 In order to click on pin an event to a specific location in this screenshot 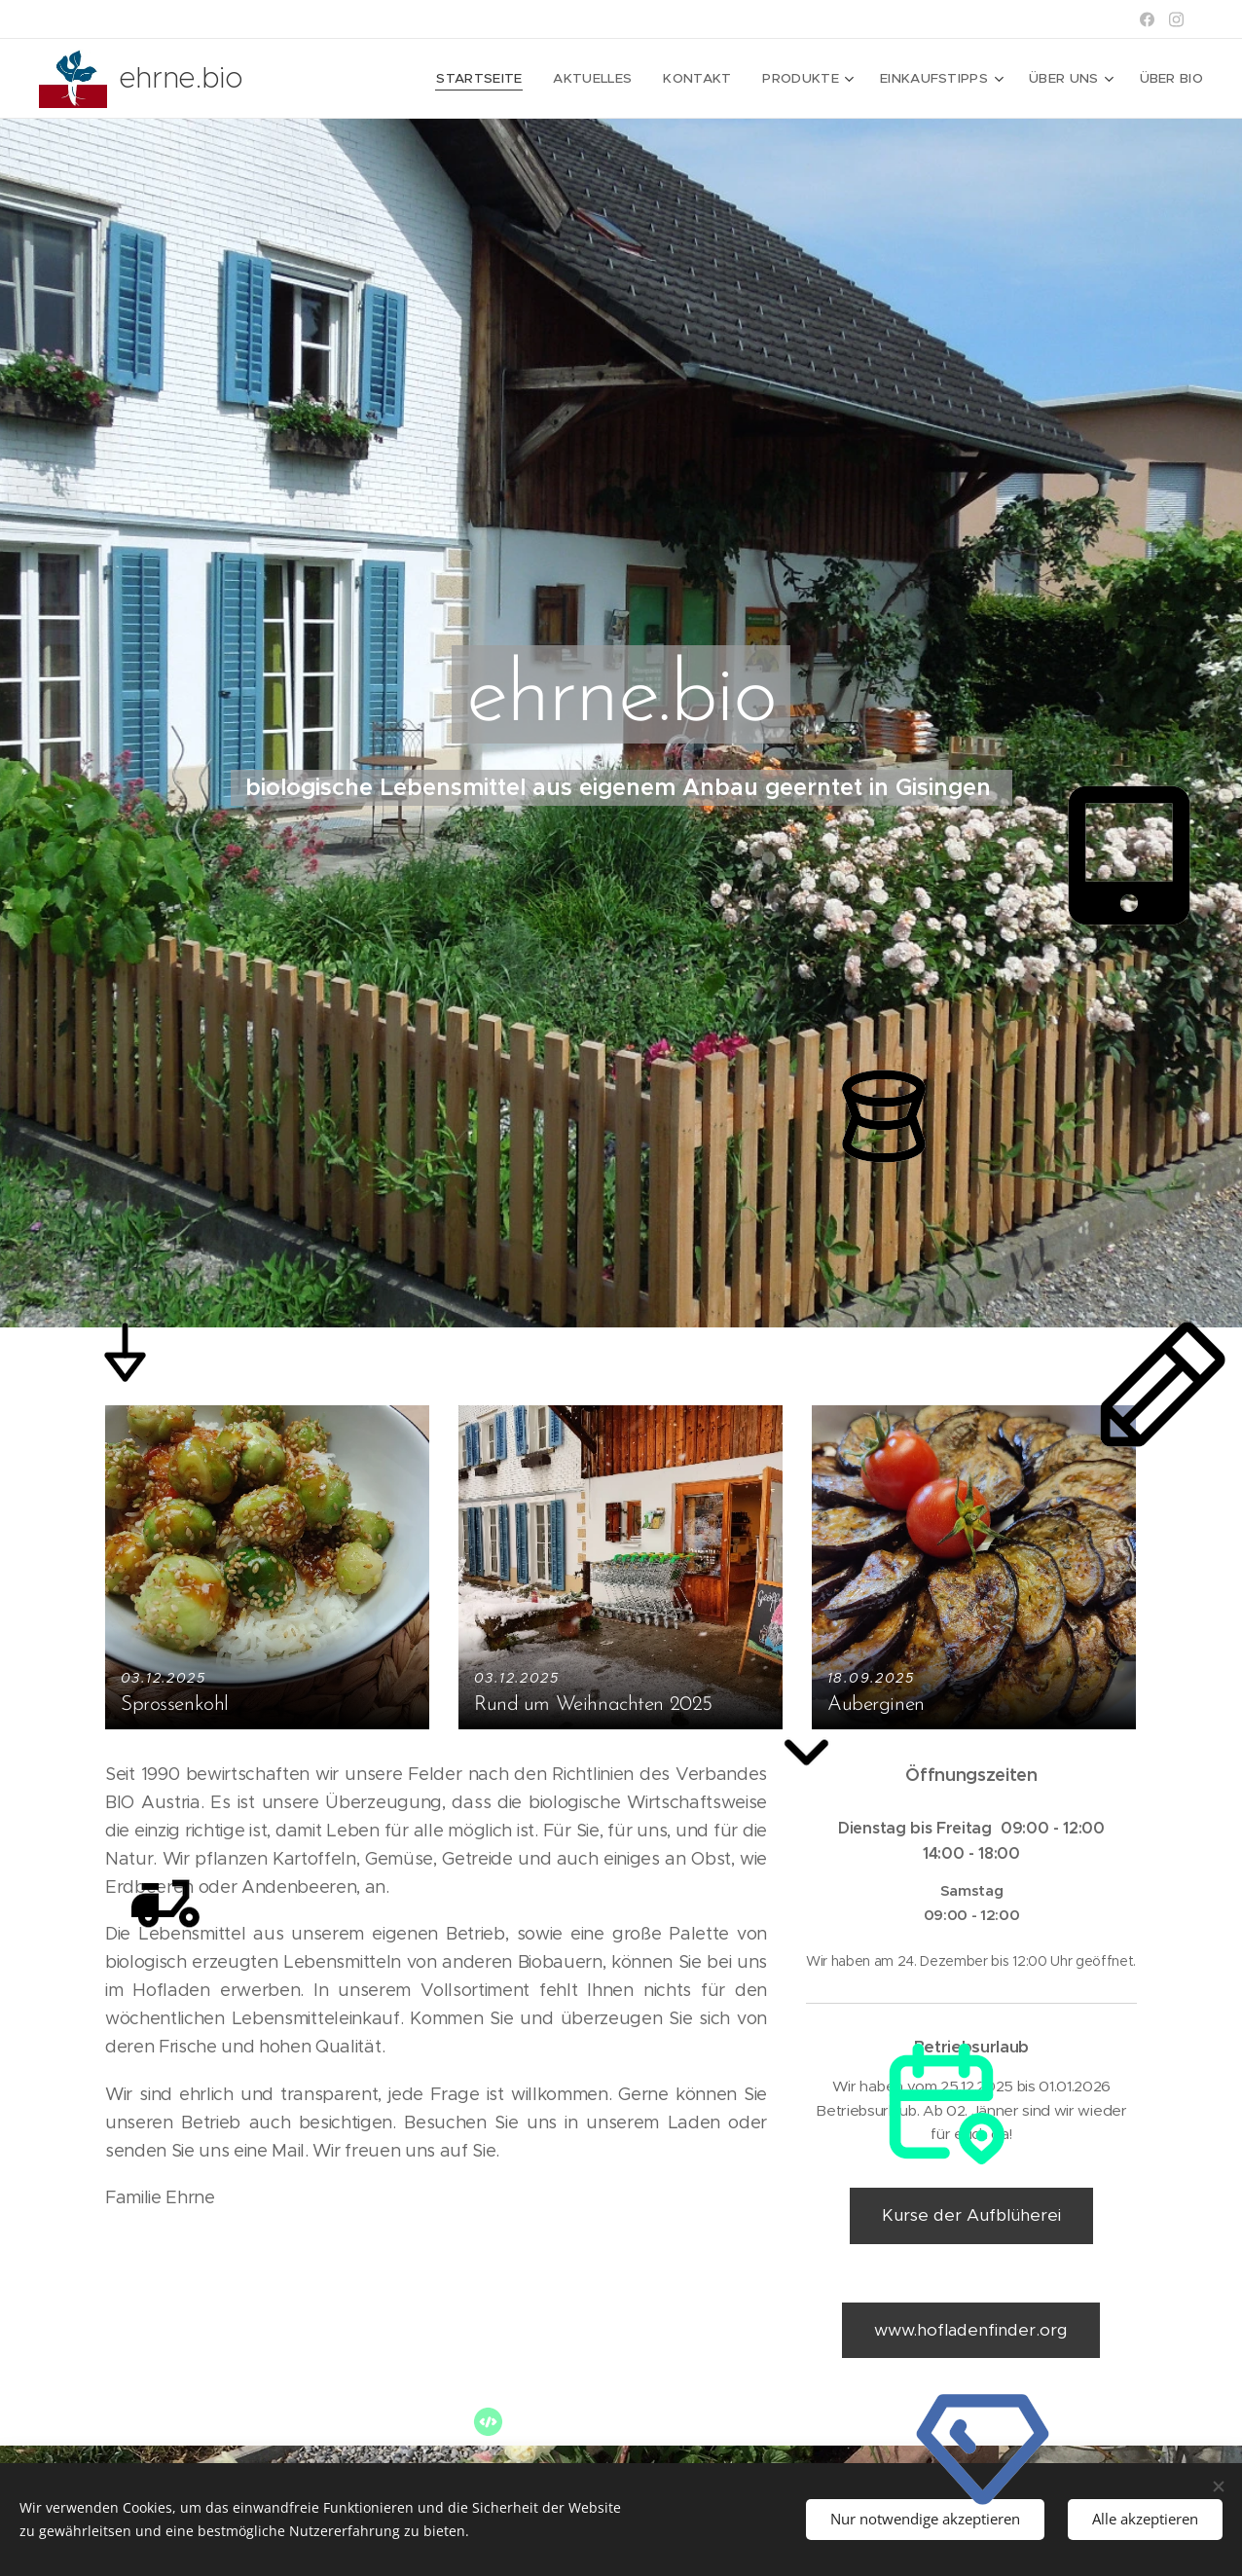, I will do `click(941, 2101)`.